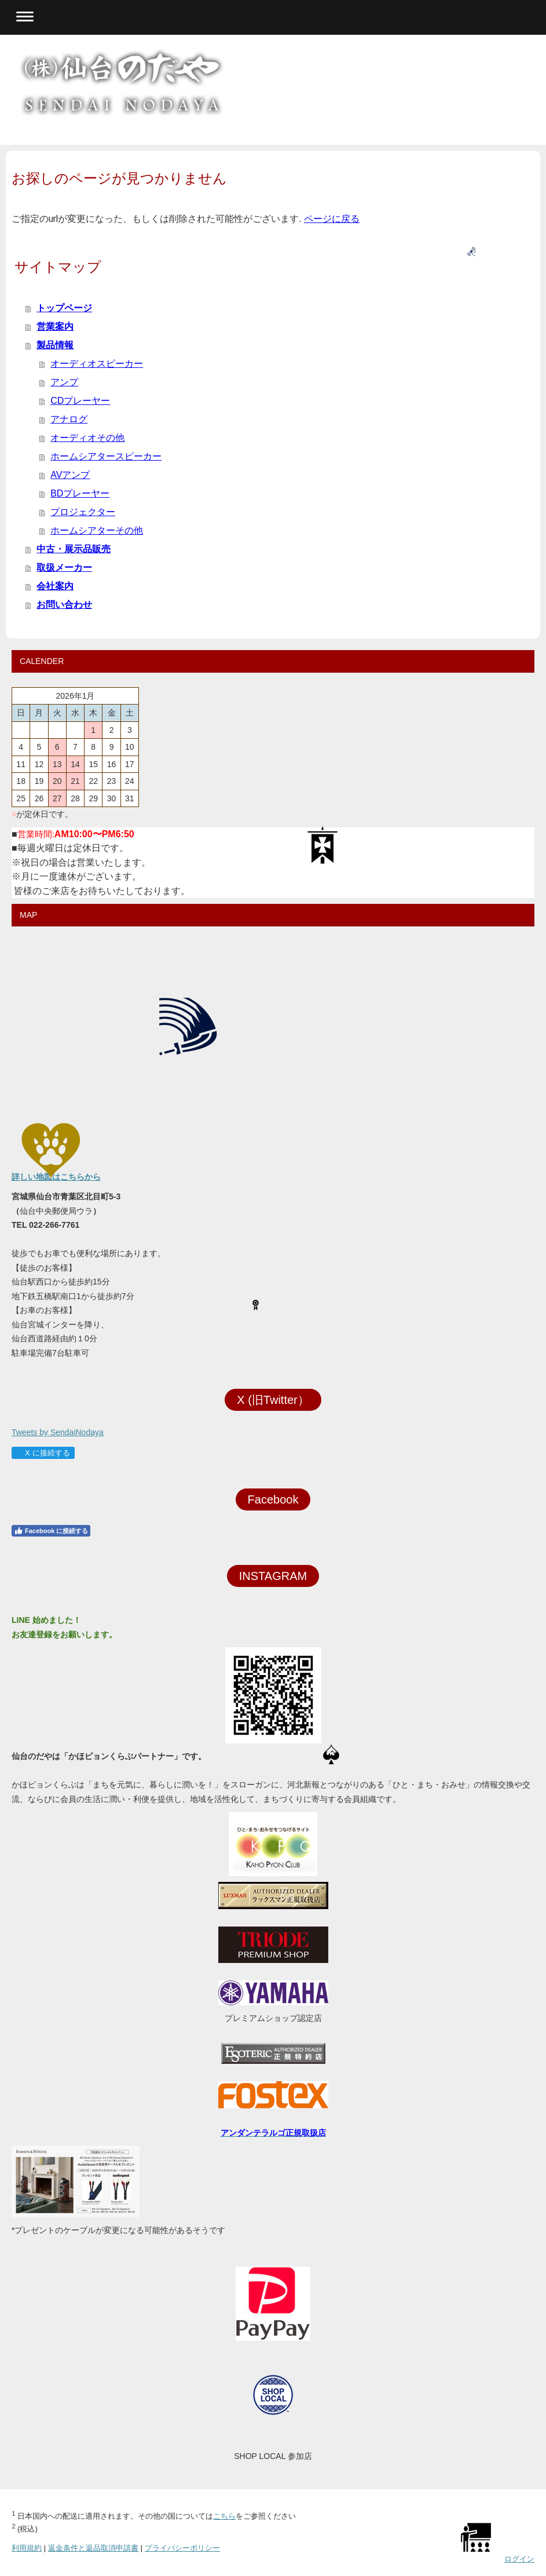 The height and width of the screenshot is (2576, 546). What do you see at coordinates (50, 1151) in the screenshot?
I see `favorite or like a pet-related item` at bounding box center [50, 1151].